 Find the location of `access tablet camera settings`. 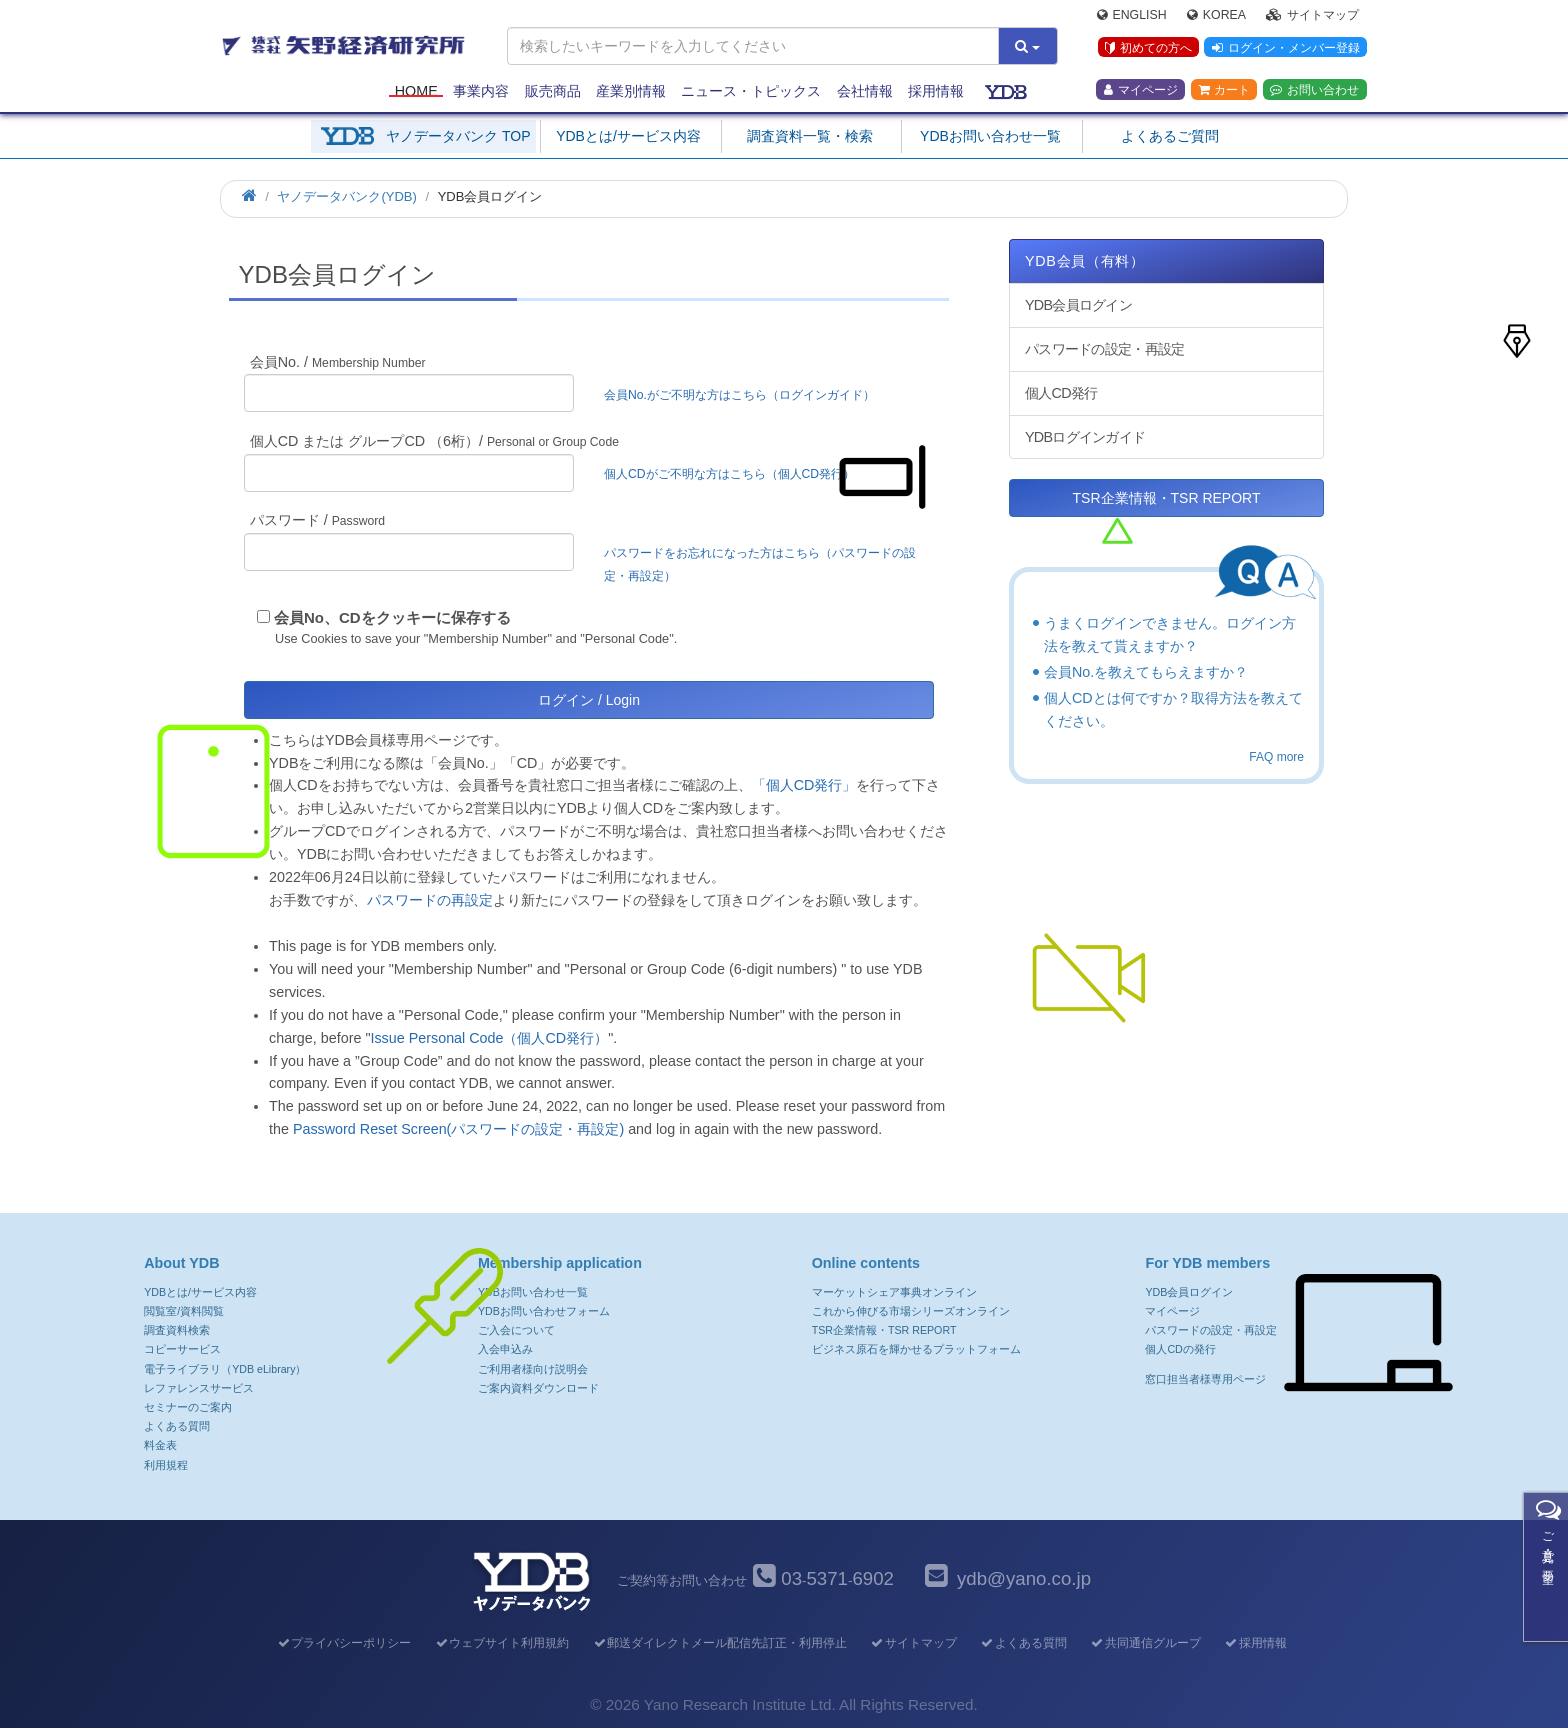

access tablet camera settings is located at coordinates (213, 791).